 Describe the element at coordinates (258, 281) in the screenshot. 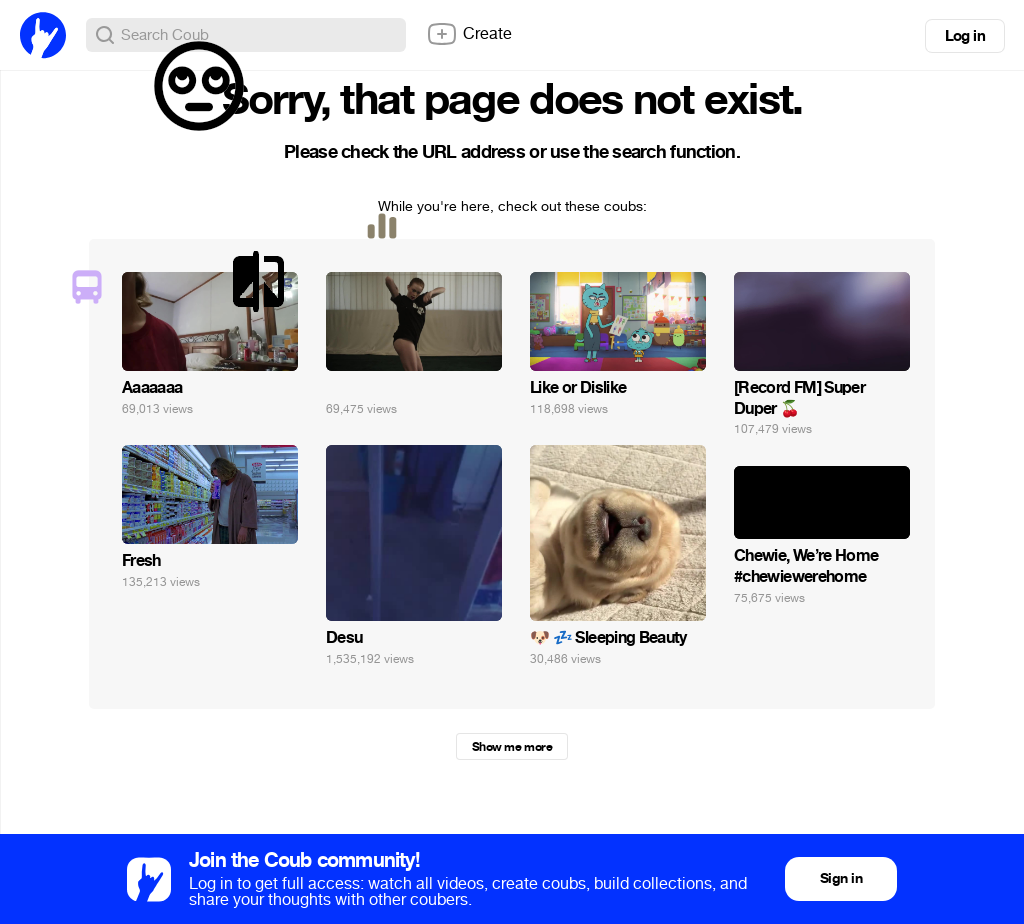

I see `compare two images side by side` at that location.